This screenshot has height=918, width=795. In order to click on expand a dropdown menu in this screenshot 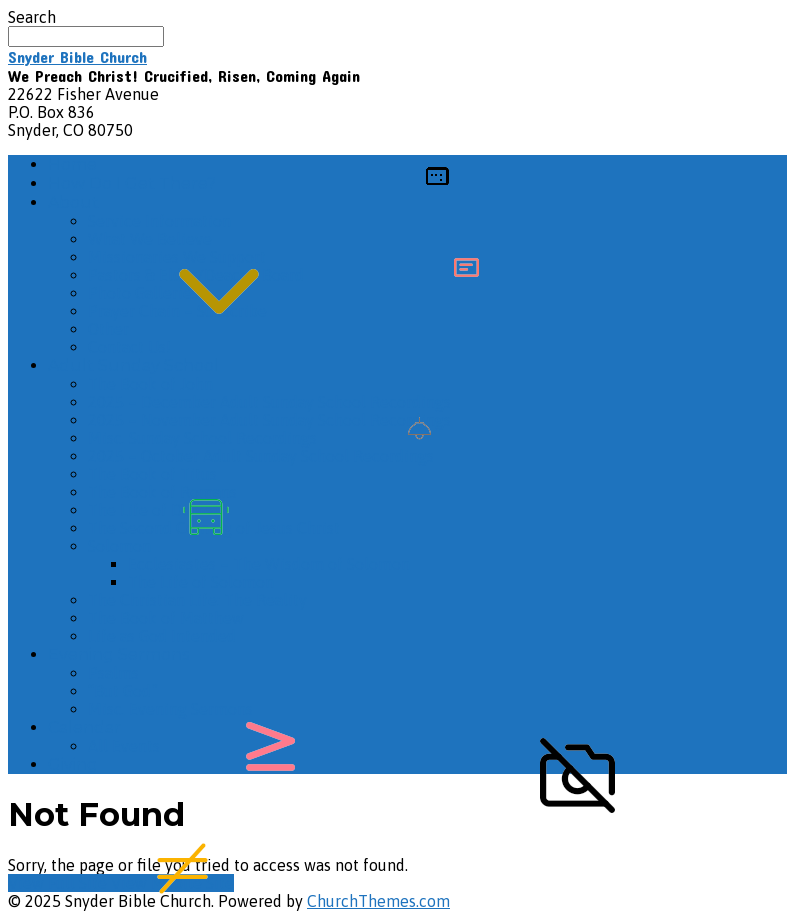, I will do `click(219, 288)`.